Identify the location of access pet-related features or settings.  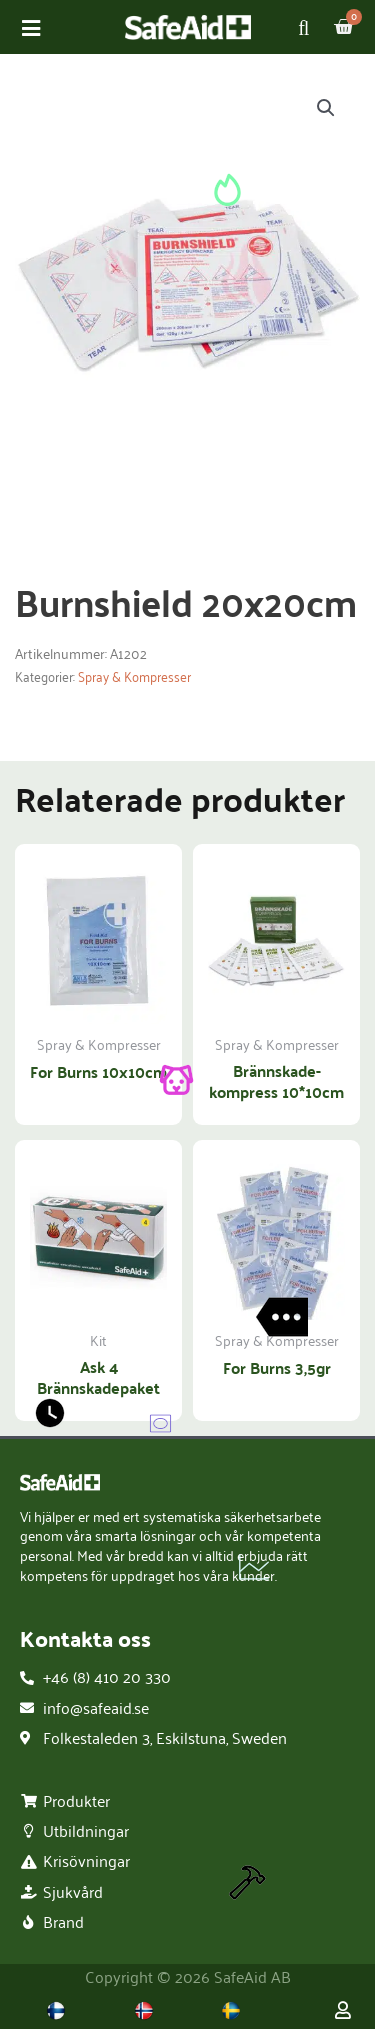
(176, 1080).